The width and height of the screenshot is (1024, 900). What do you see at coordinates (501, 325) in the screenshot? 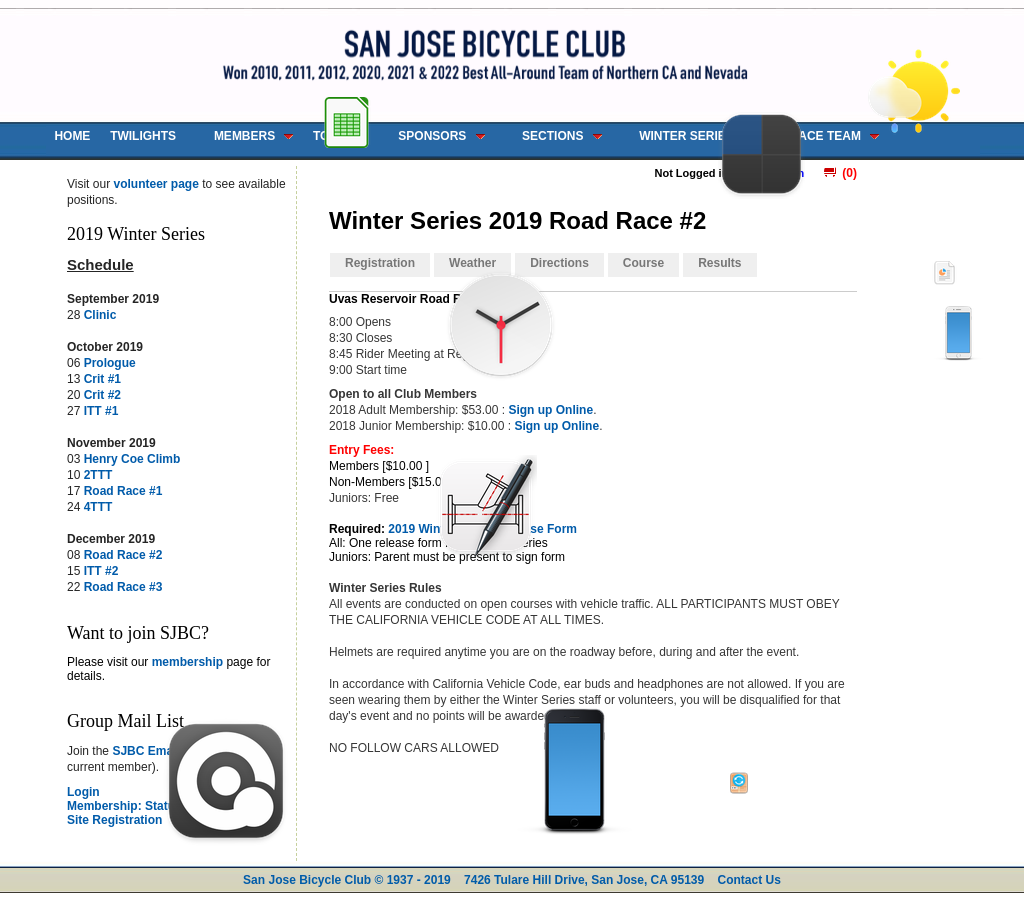
I see `access date and time settings` at bounding box center [501, 325].